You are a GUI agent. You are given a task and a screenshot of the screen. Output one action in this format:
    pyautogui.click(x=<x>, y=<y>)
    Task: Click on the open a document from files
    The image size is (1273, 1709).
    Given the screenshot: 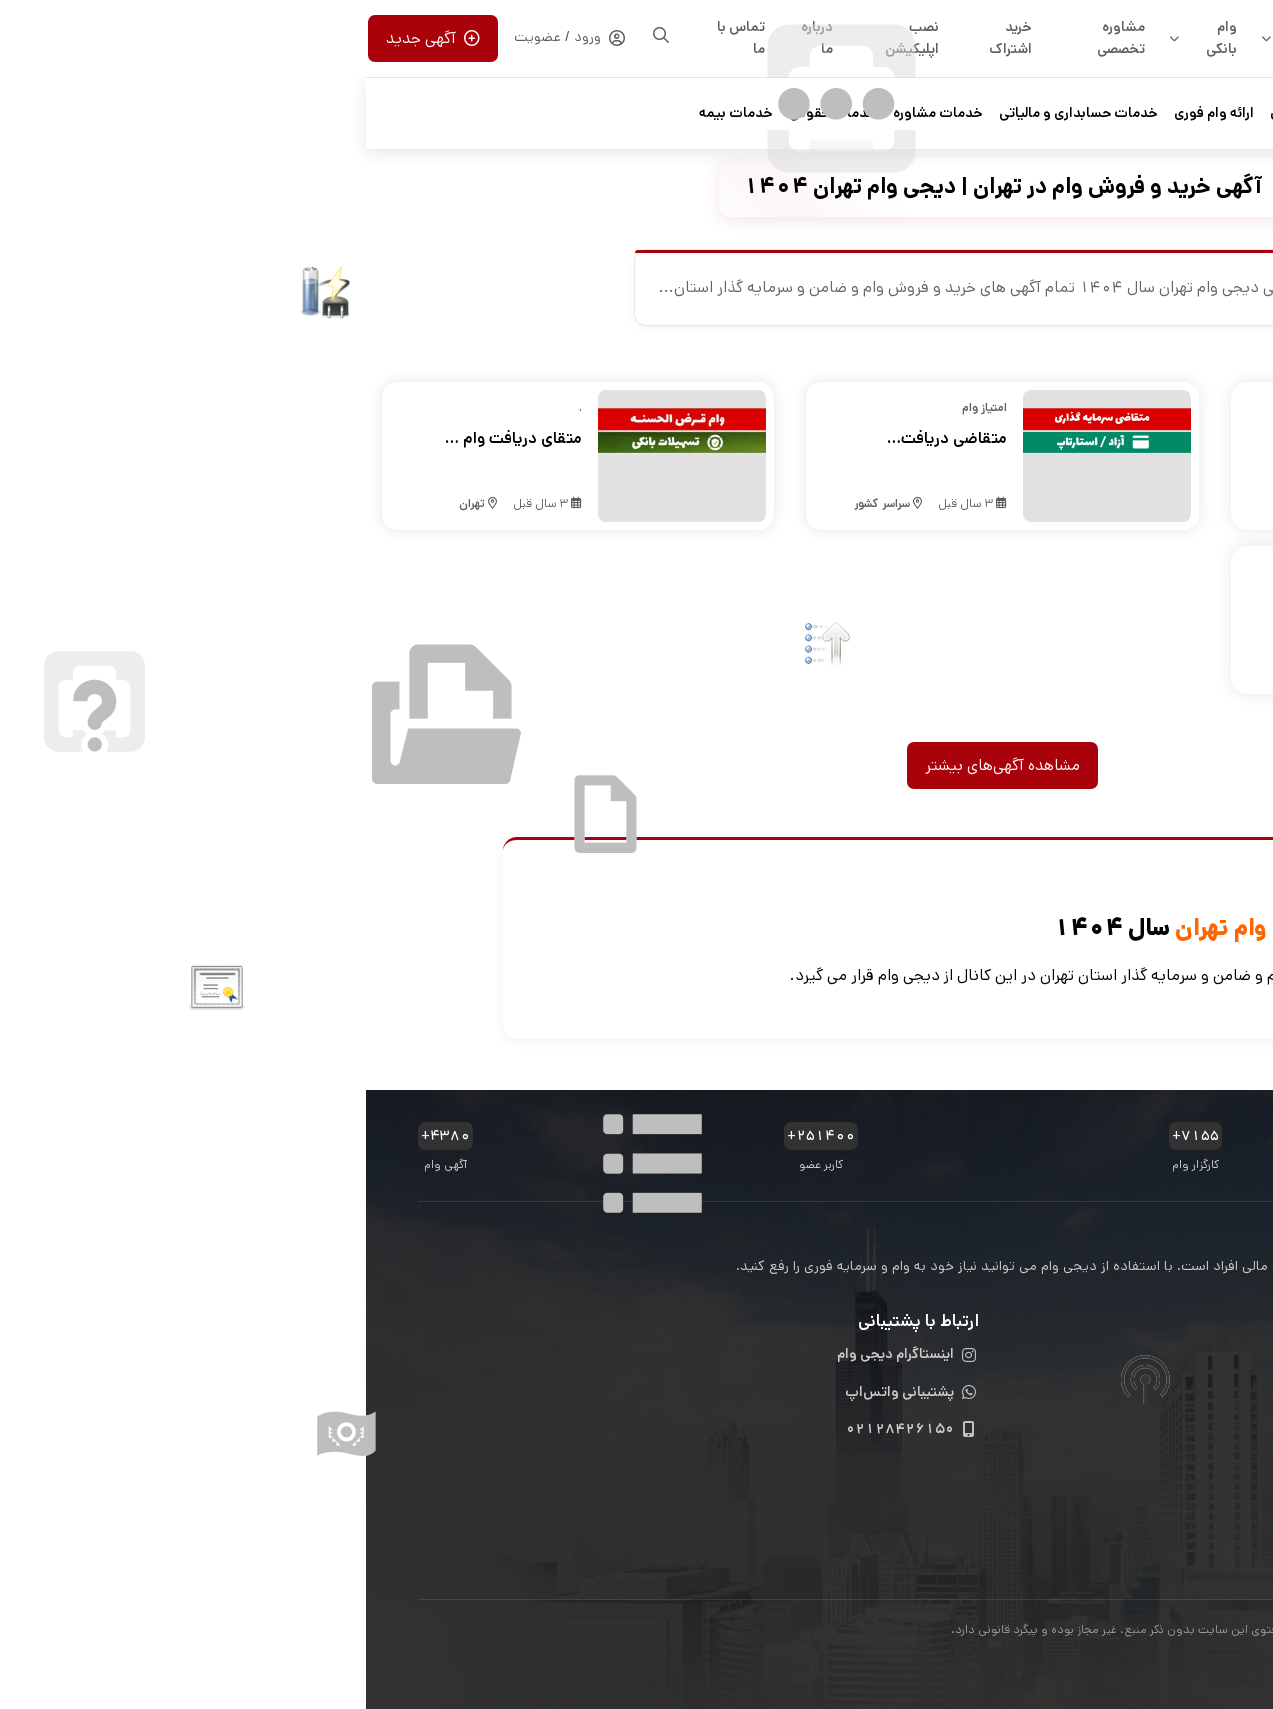 What is the action you would take?
    pyautogui.click(x=446, y=709)
    